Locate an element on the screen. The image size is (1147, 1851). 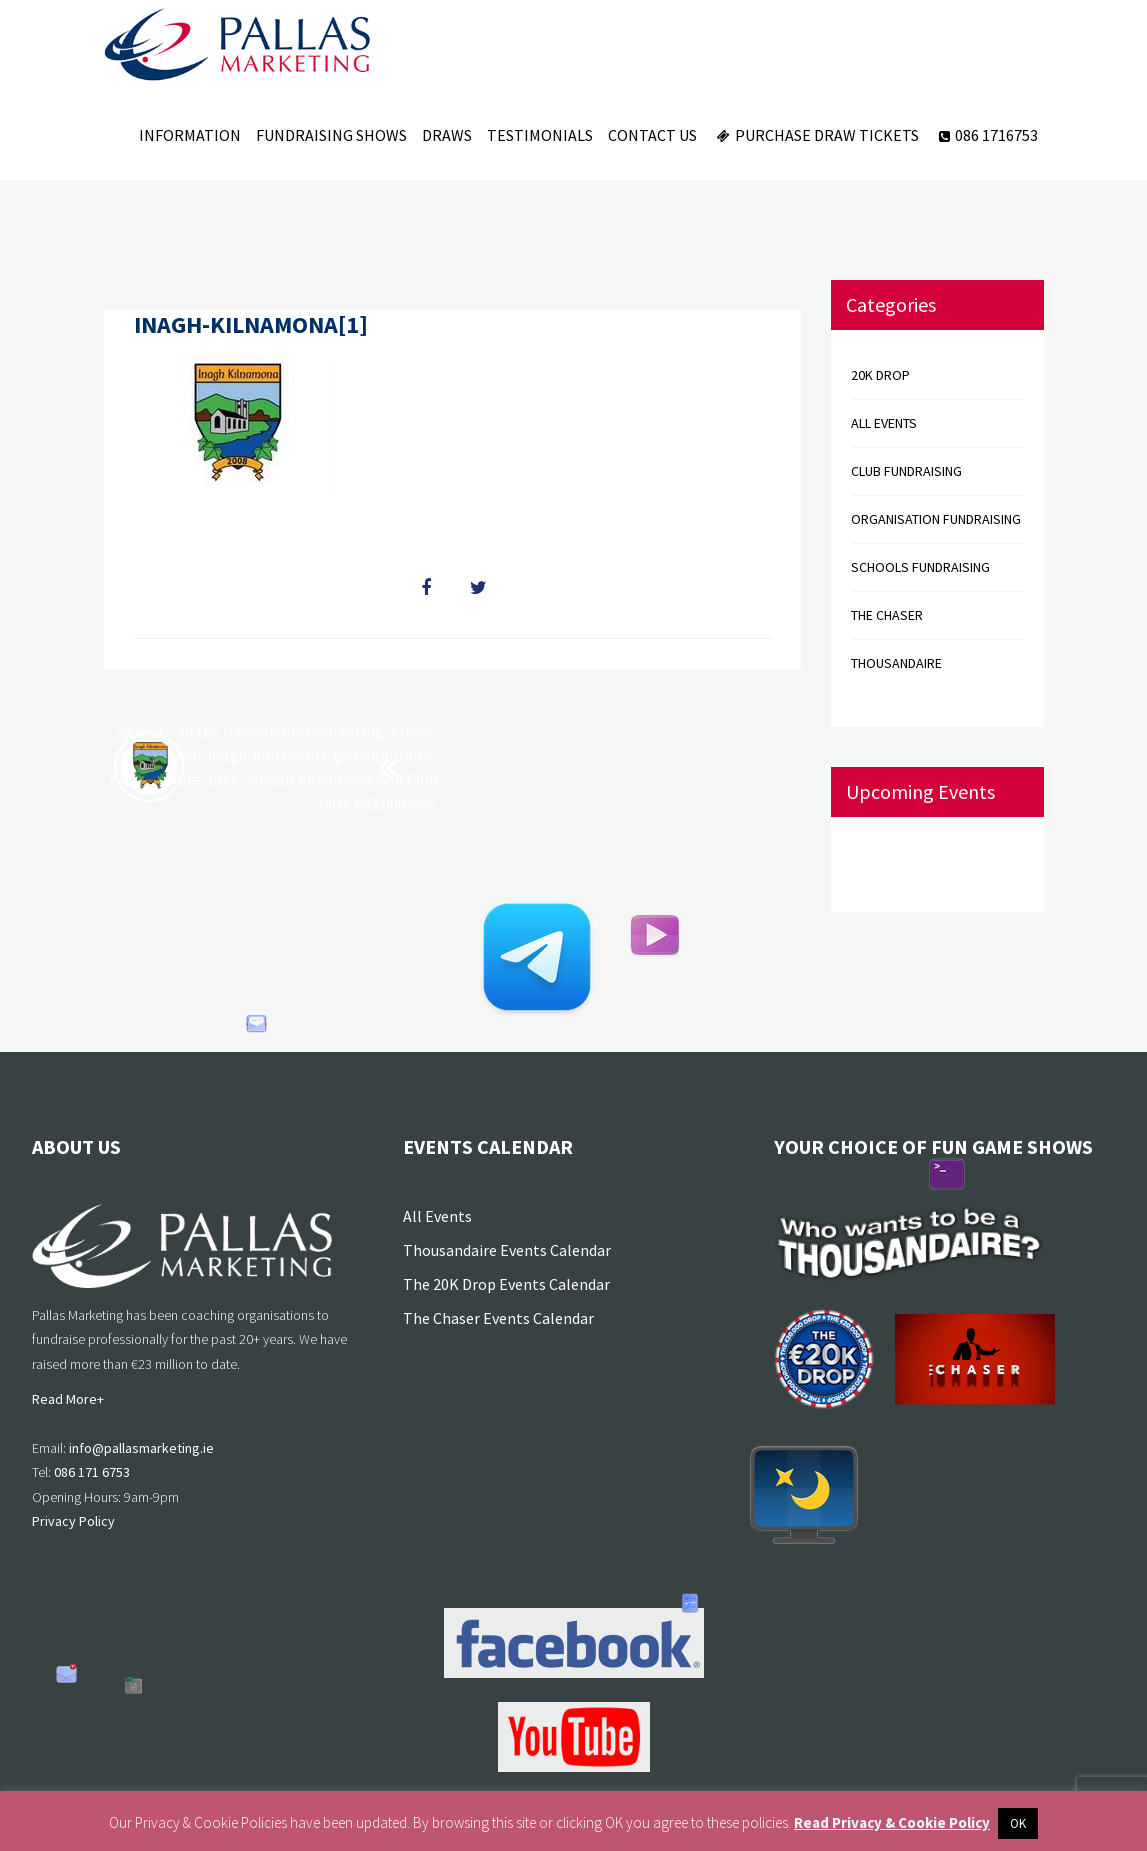
open root terminal with administrator privileges is located at coordinates (947, 1174).